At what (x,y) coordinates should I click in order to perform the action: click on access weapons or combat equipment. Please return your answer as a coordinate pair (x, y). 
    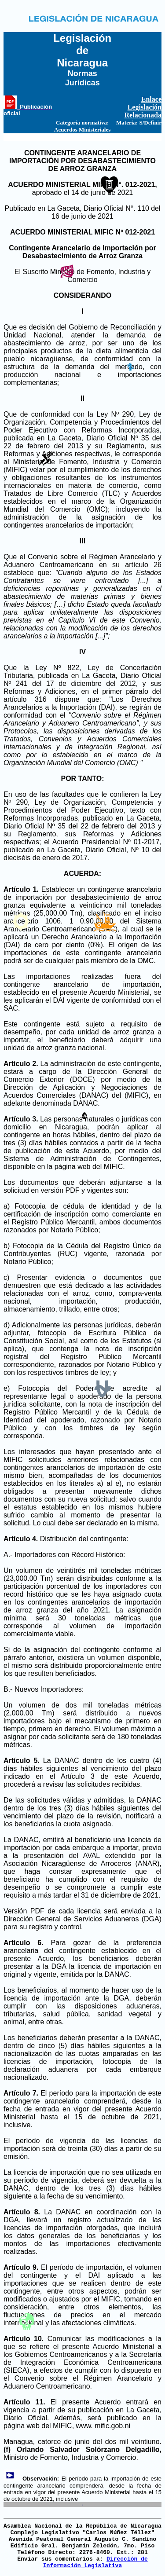
    Looking at the image, I should click on (47, 459).